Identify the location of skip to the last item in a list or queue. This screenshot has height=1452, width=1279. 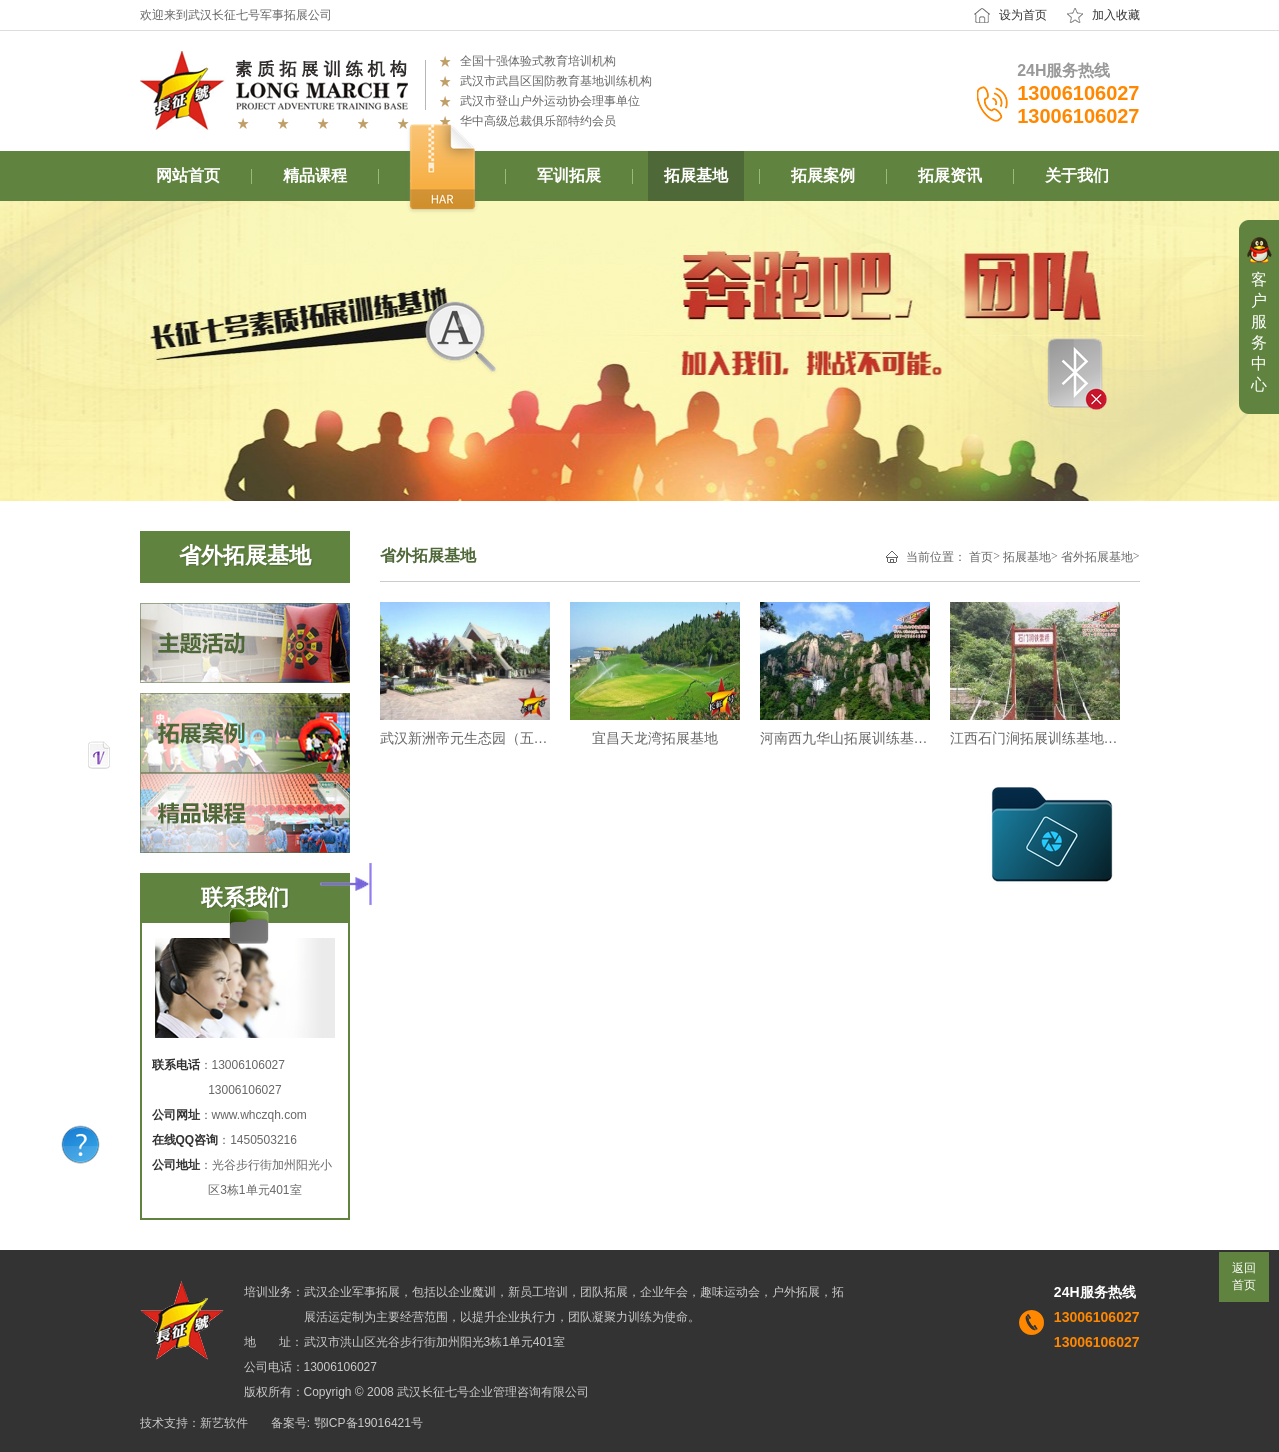
(346, 884).